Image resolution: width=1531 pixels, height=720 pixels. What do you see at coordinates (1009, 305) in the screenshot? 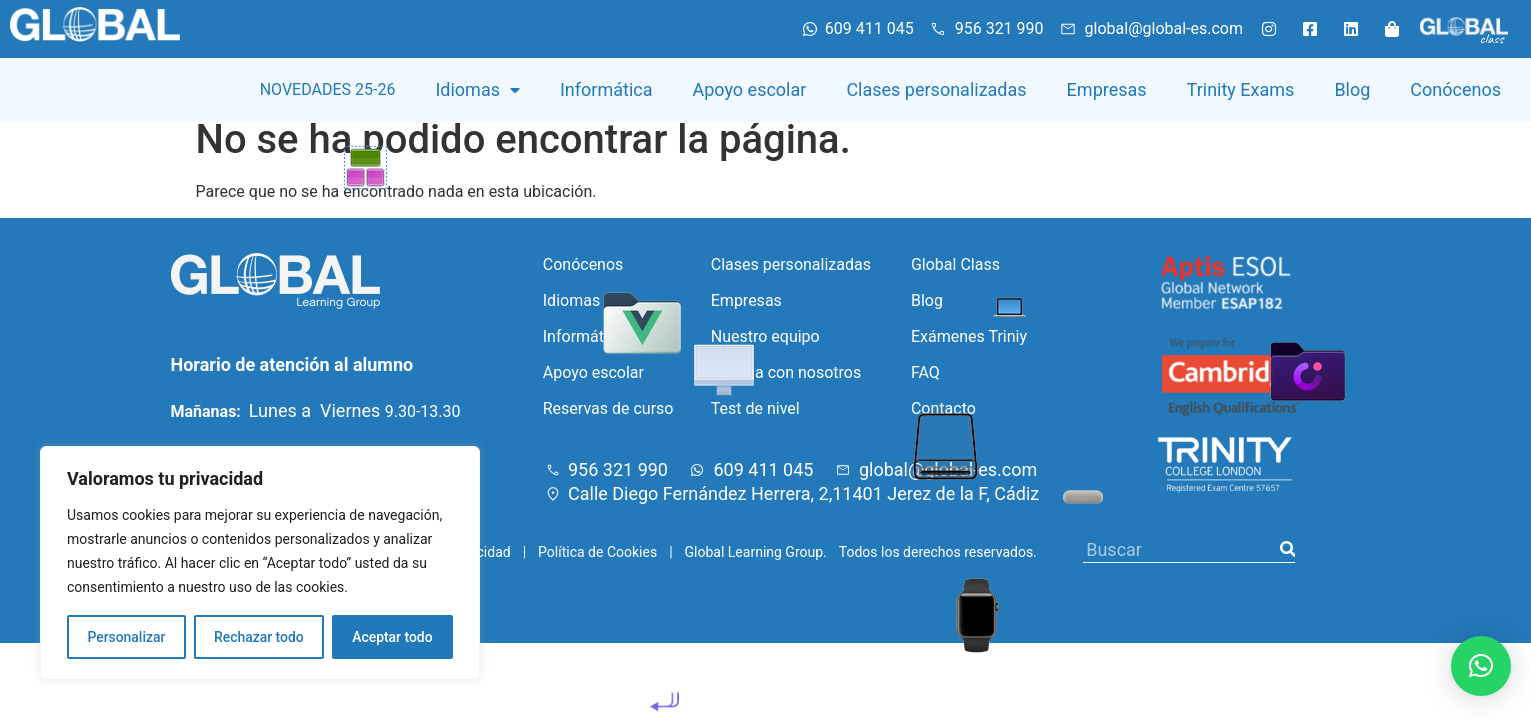
I see `represents this macbook pro device in system settings` at bounding box center [1009, 305].